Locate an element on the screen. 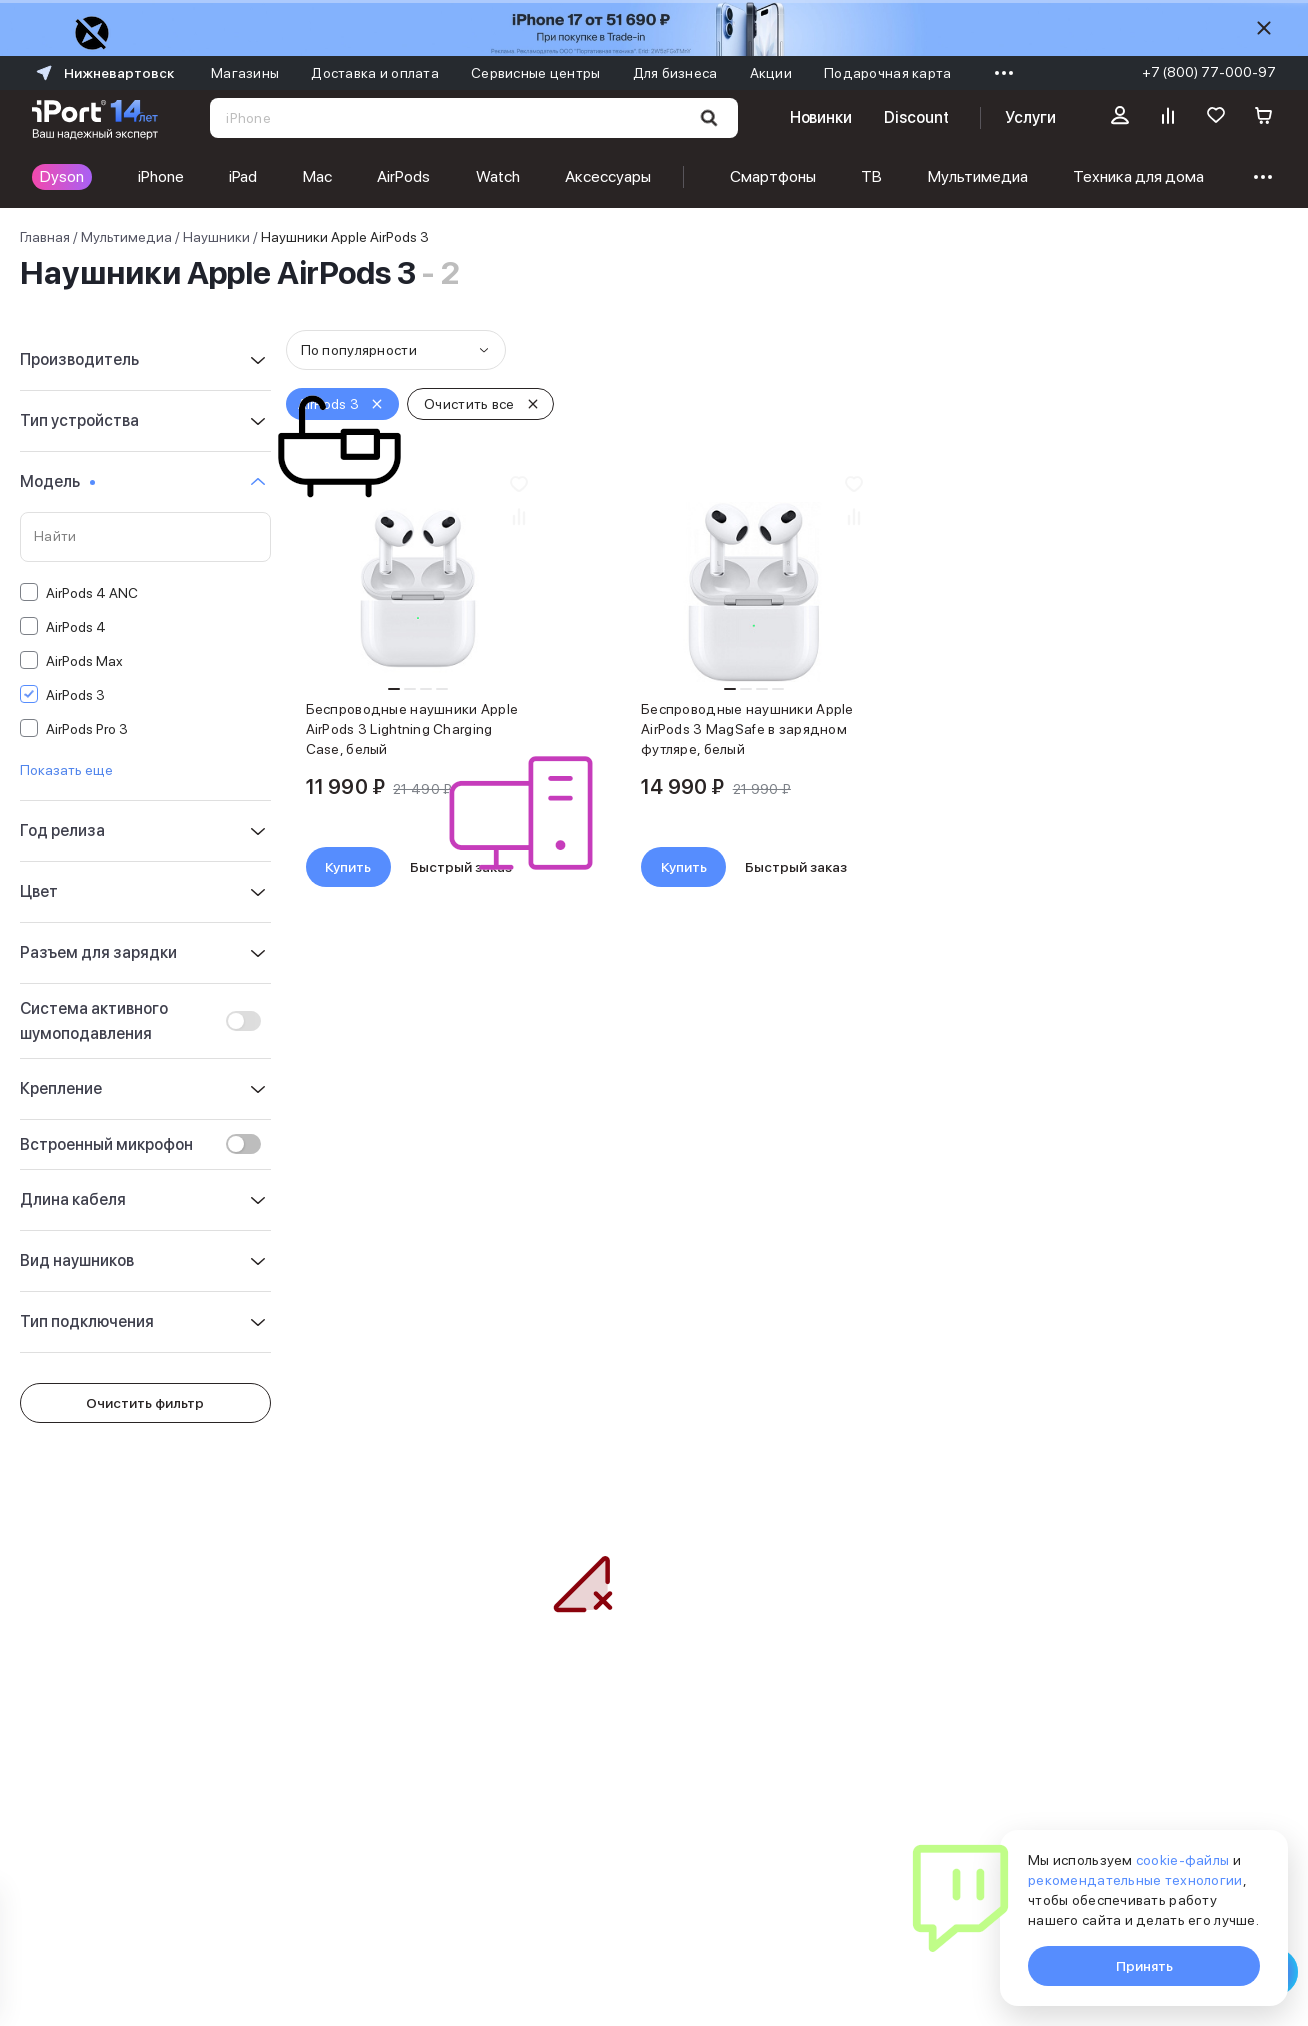  no cellular signal available is located at coordinates (586, 1586).